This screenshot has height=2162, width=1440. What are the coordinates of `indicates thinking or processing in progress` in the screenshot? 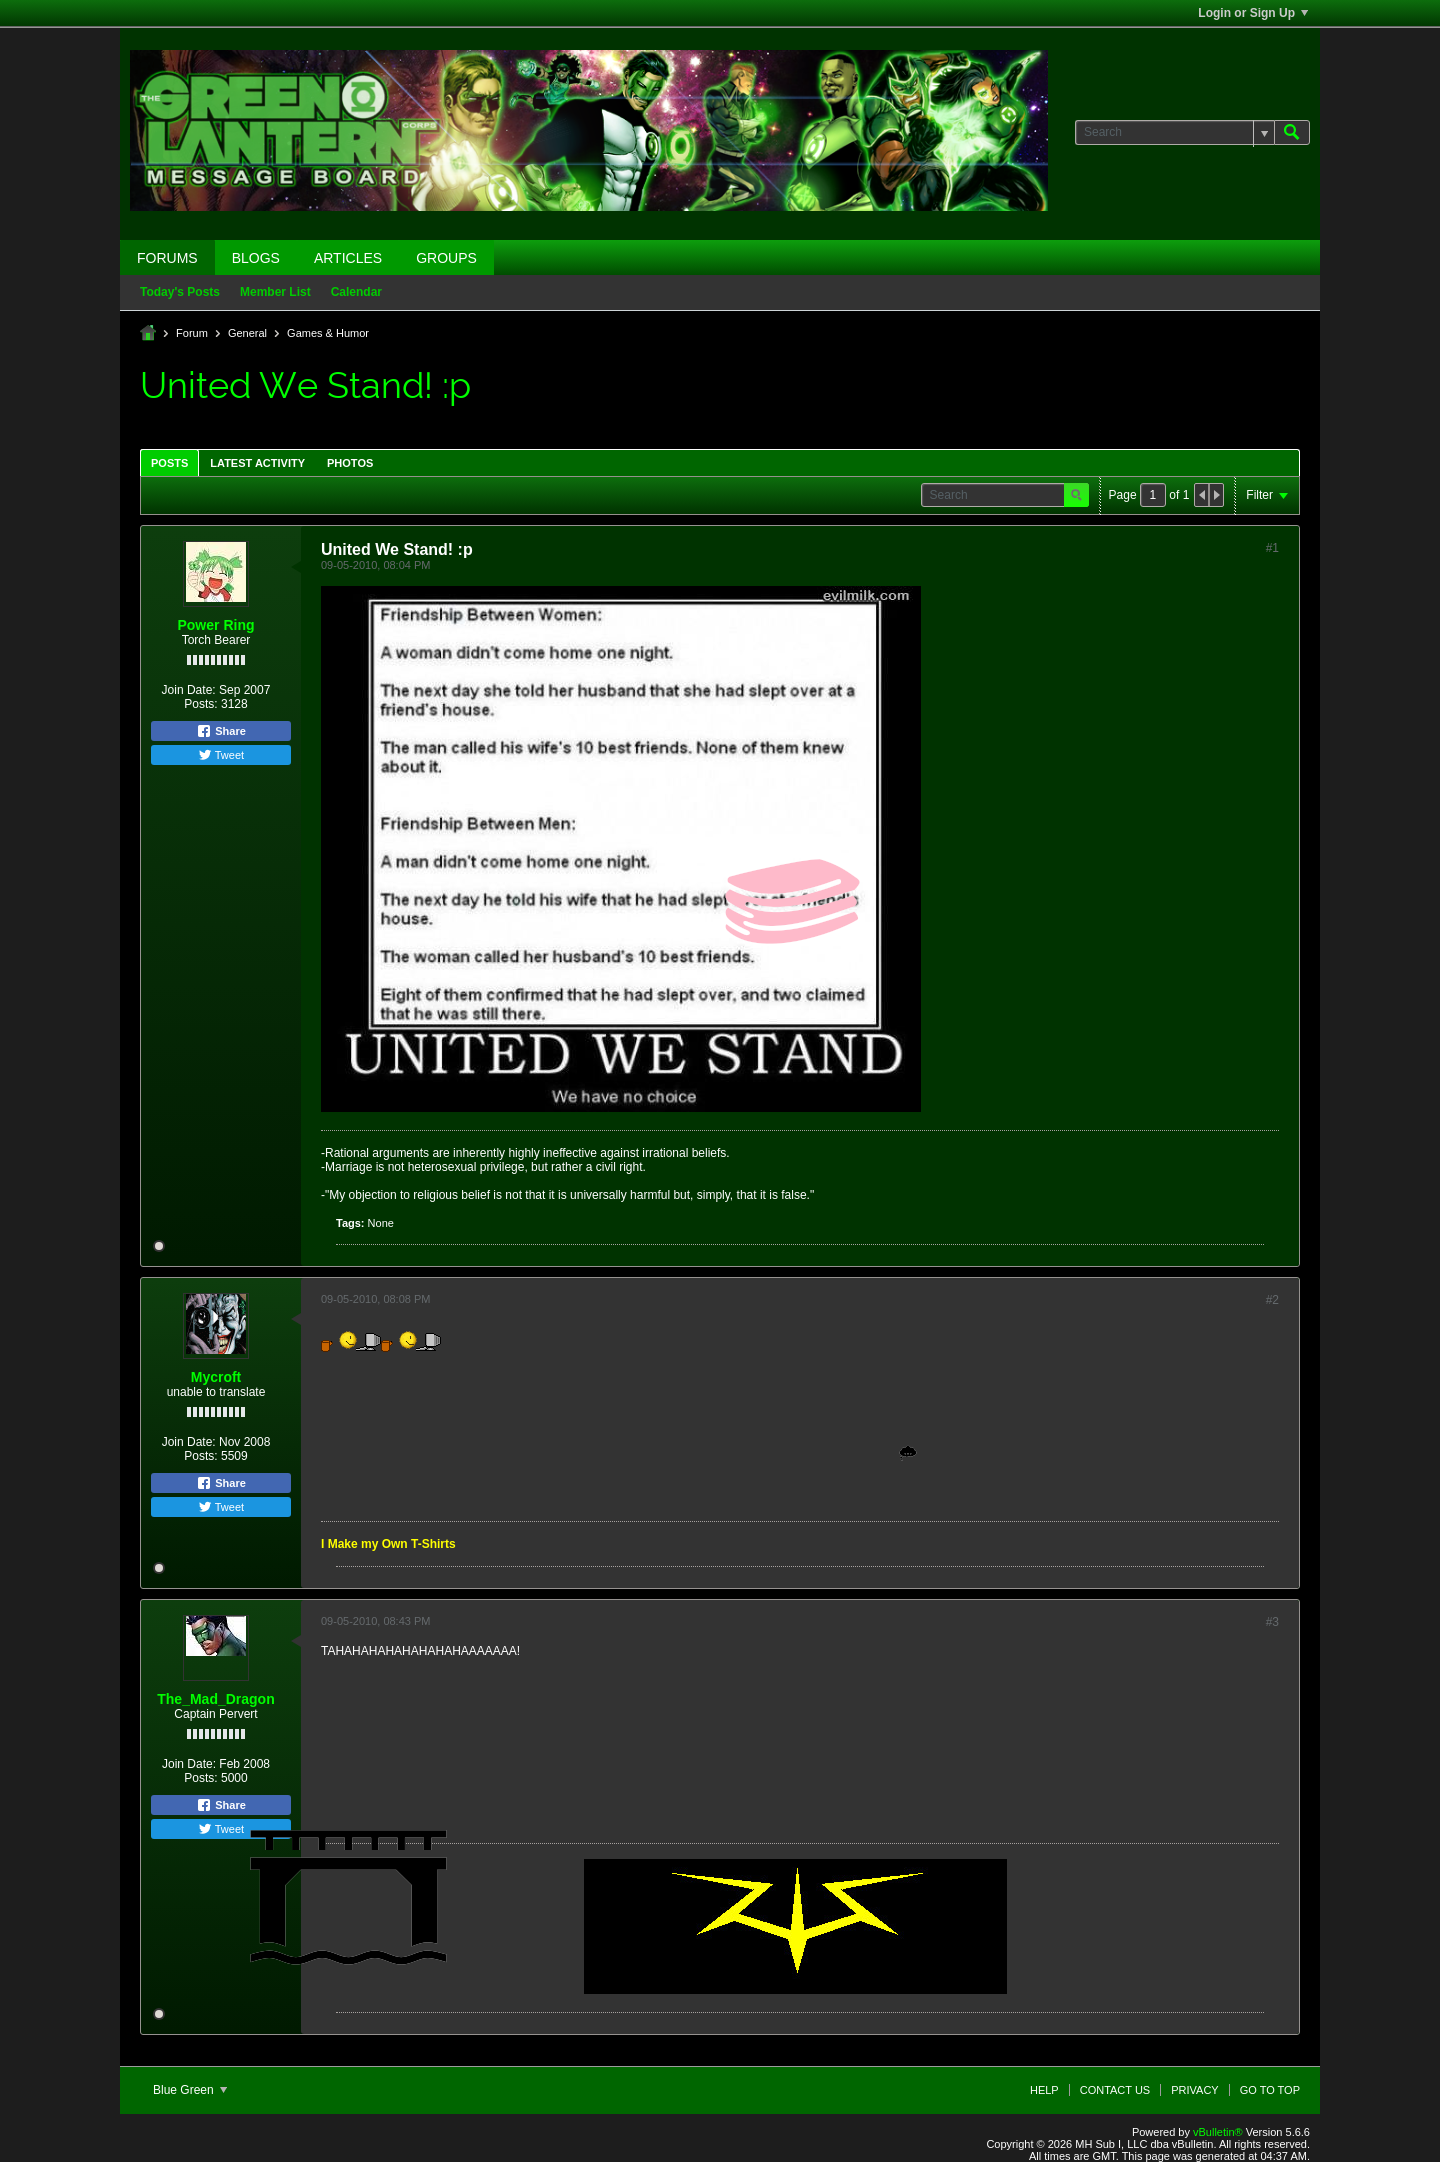 It's located at (908, 1453).